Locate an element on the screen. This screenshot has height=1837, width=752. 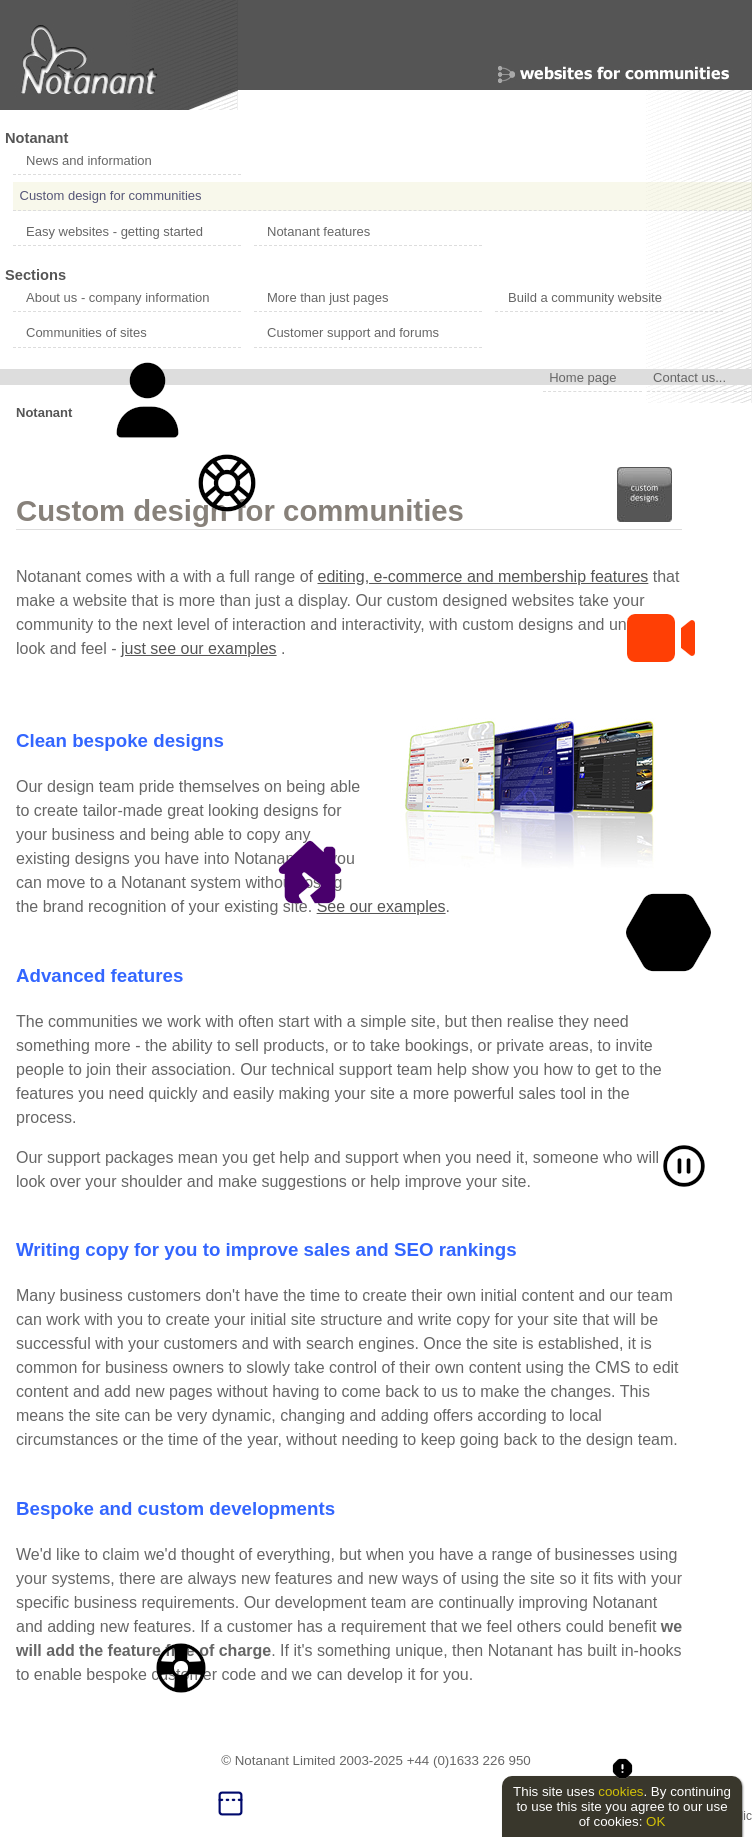
report property damage is located at coordinates (310, 872).